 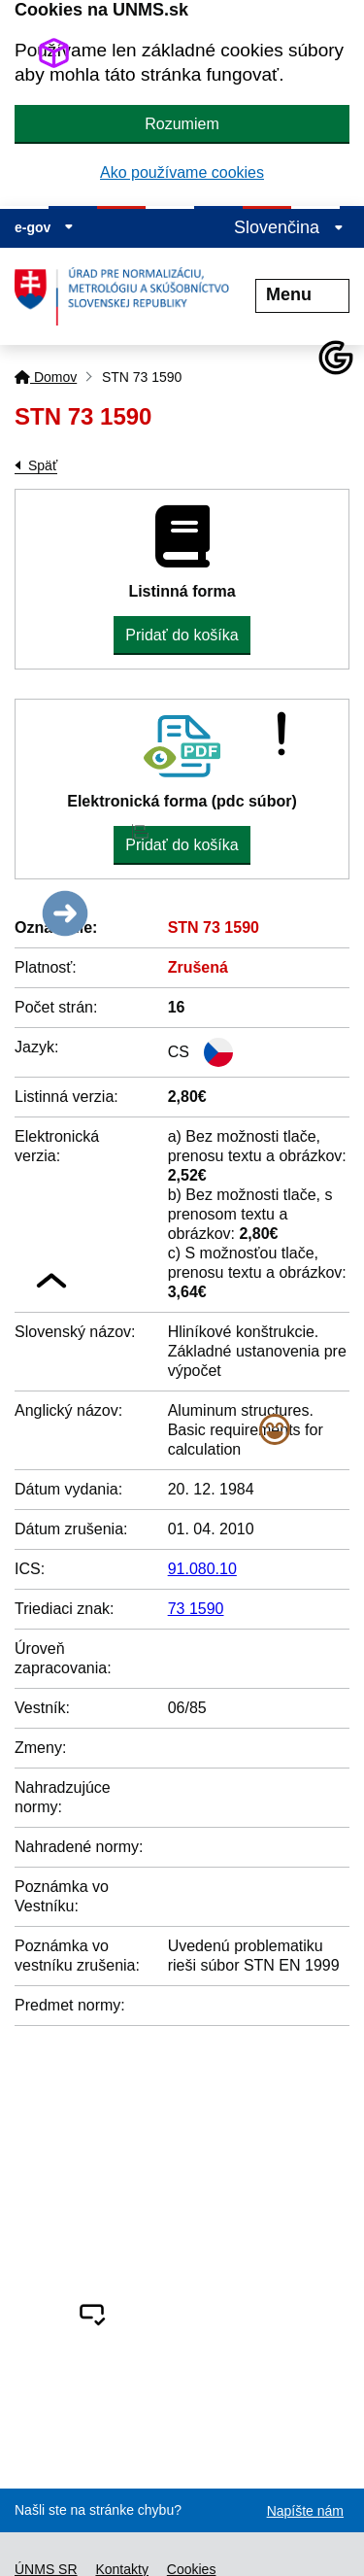 I want to click on indicates a warning or alert requiring attention, so click(x=281, y=734).